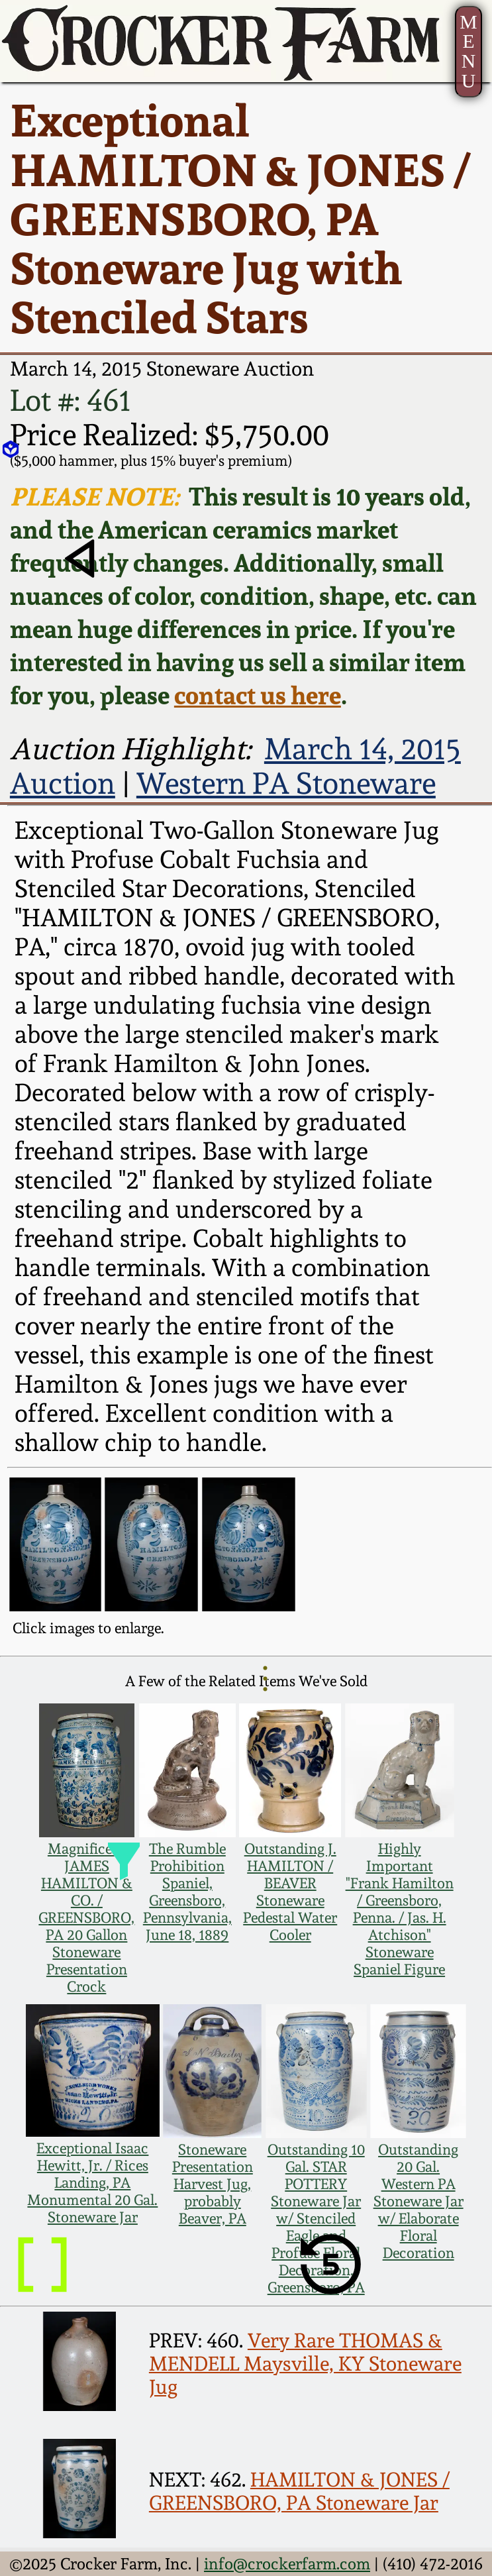 Image resolution: width=492 pixels, height=2576 pixels. Describe the element at coordinates (11, 449) in the screenshot. I see `open Khan Academy app` at that location.